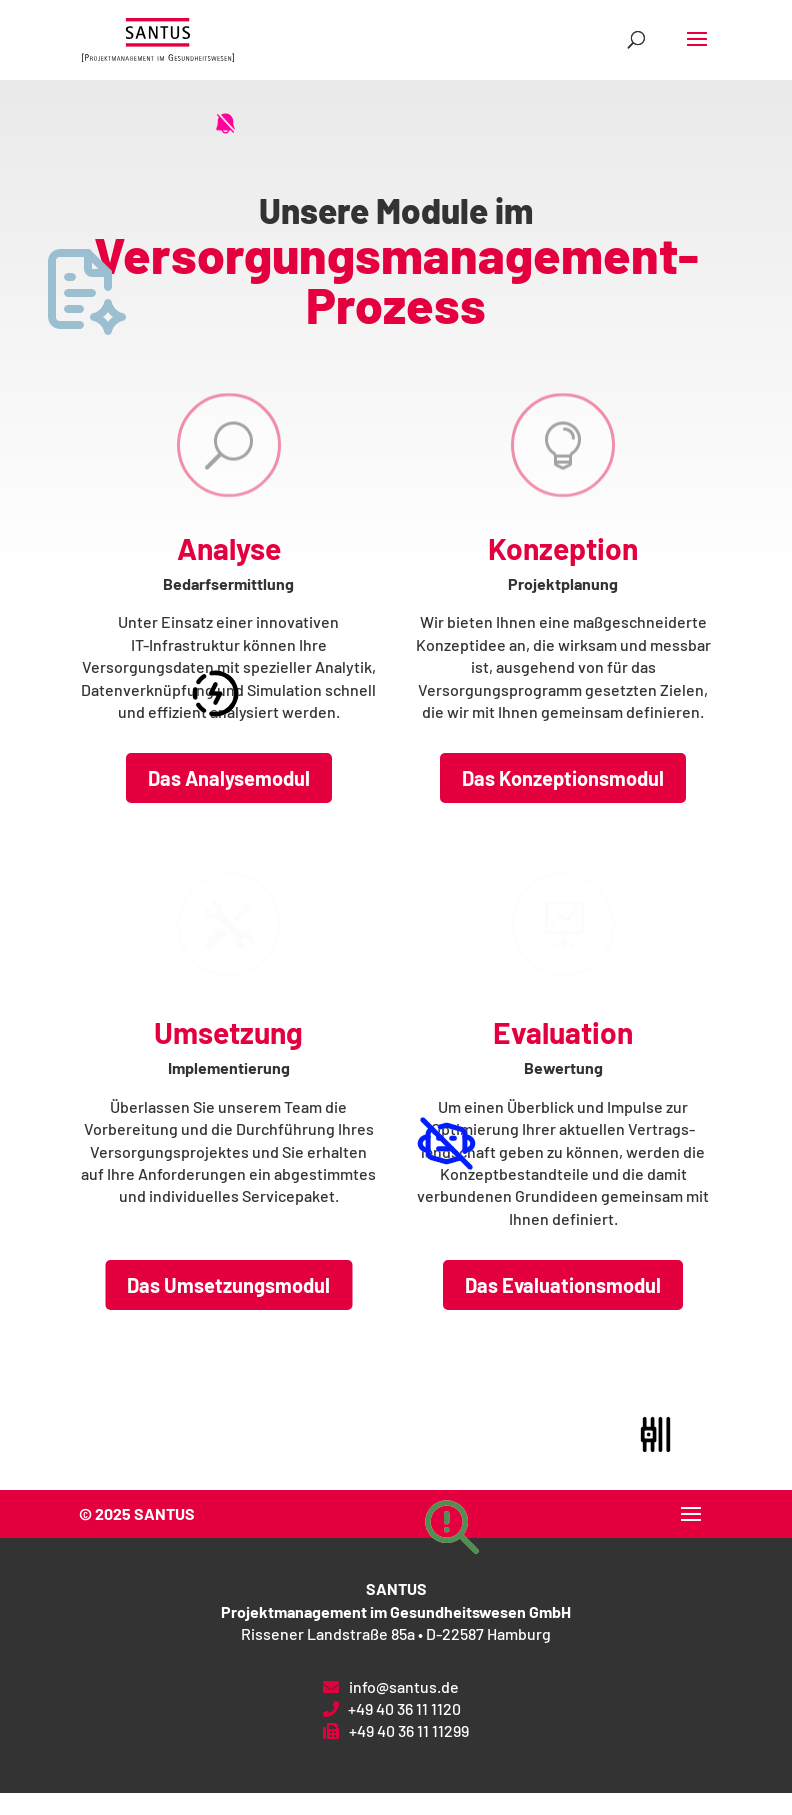 This screenshot has width=792, height=1815. I want to click on mute notifications, so click(225, 123).